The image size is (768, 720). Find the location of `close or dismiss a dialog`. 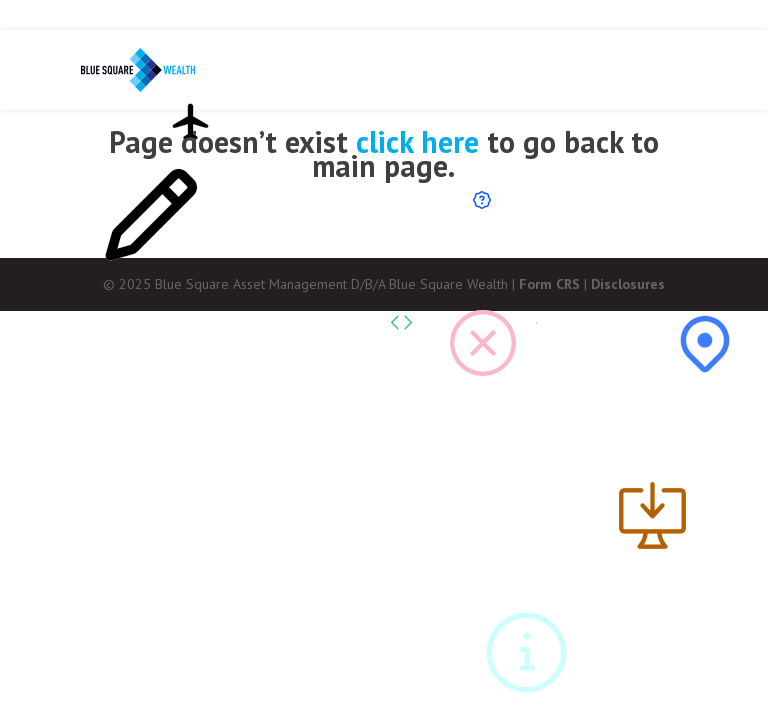

close or dismiss a dialog is located at coordinates (483, 343).